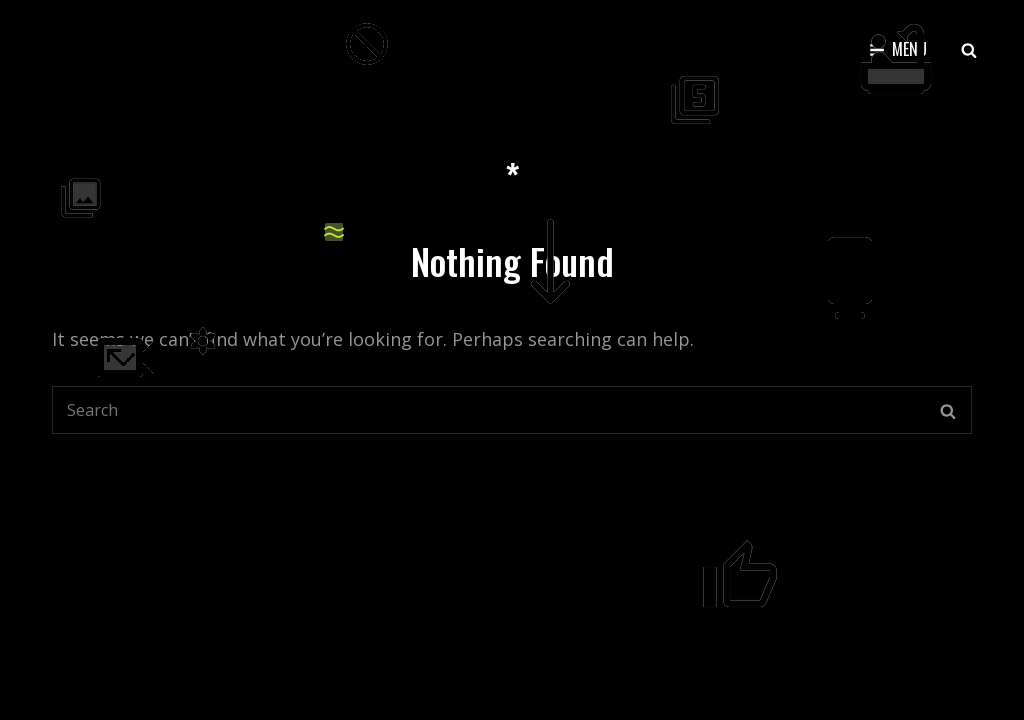  What do you see at coordinates (850, 278) in the screenshot?
I see `dock your device to a charging station` at bounding box center [850, 278].